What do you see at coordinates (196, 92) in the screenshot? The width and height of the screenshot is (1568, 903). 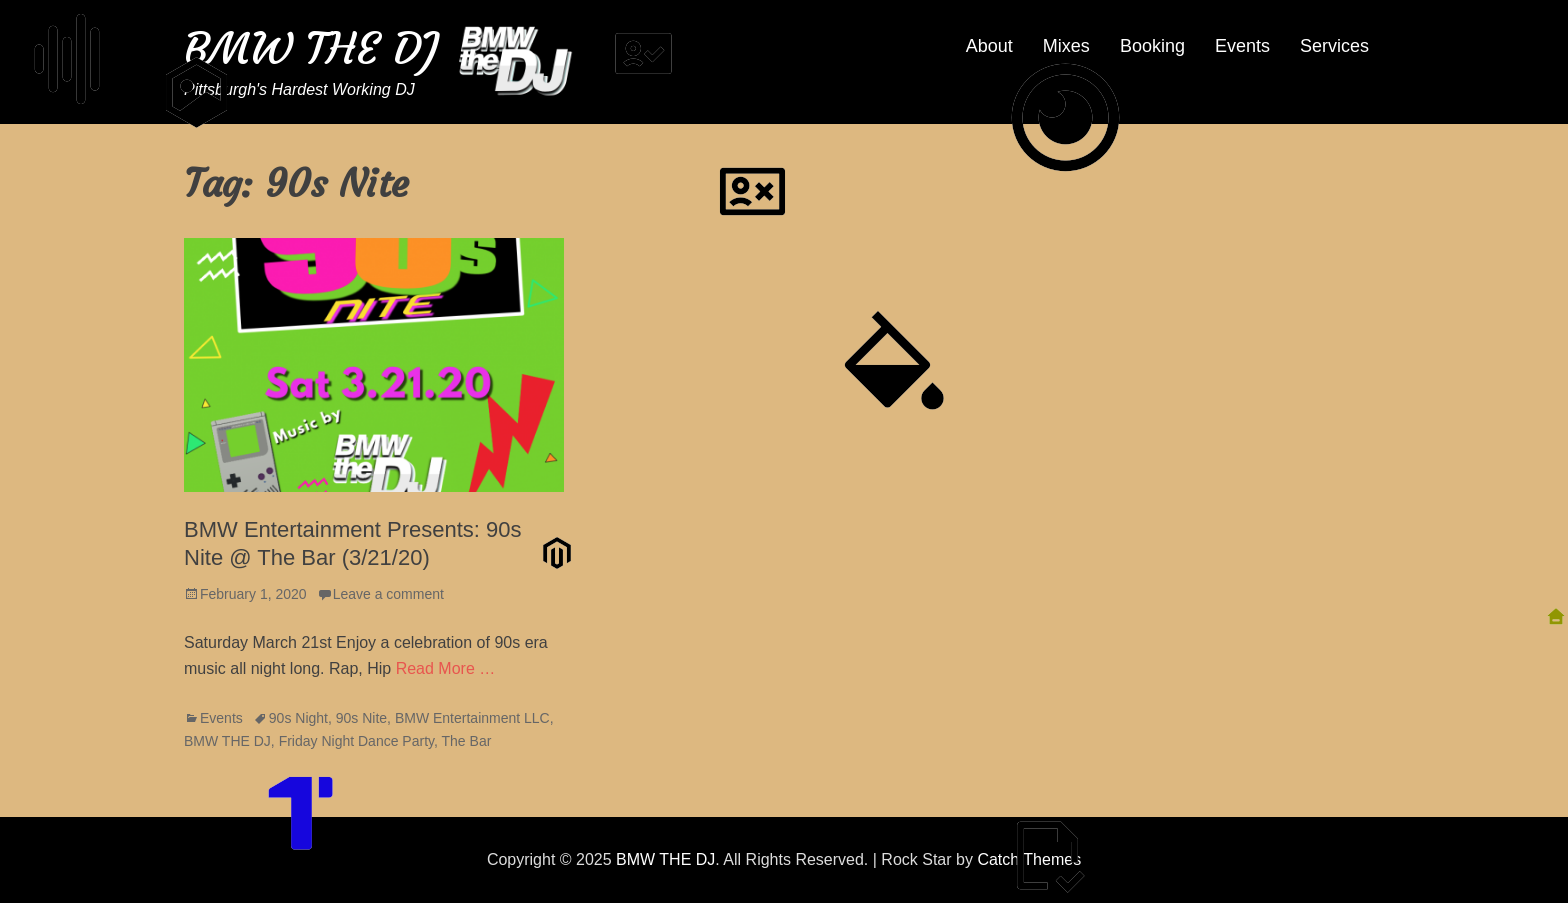 I see `view NFT collection or digital assets` at bounding box center [196, 92].